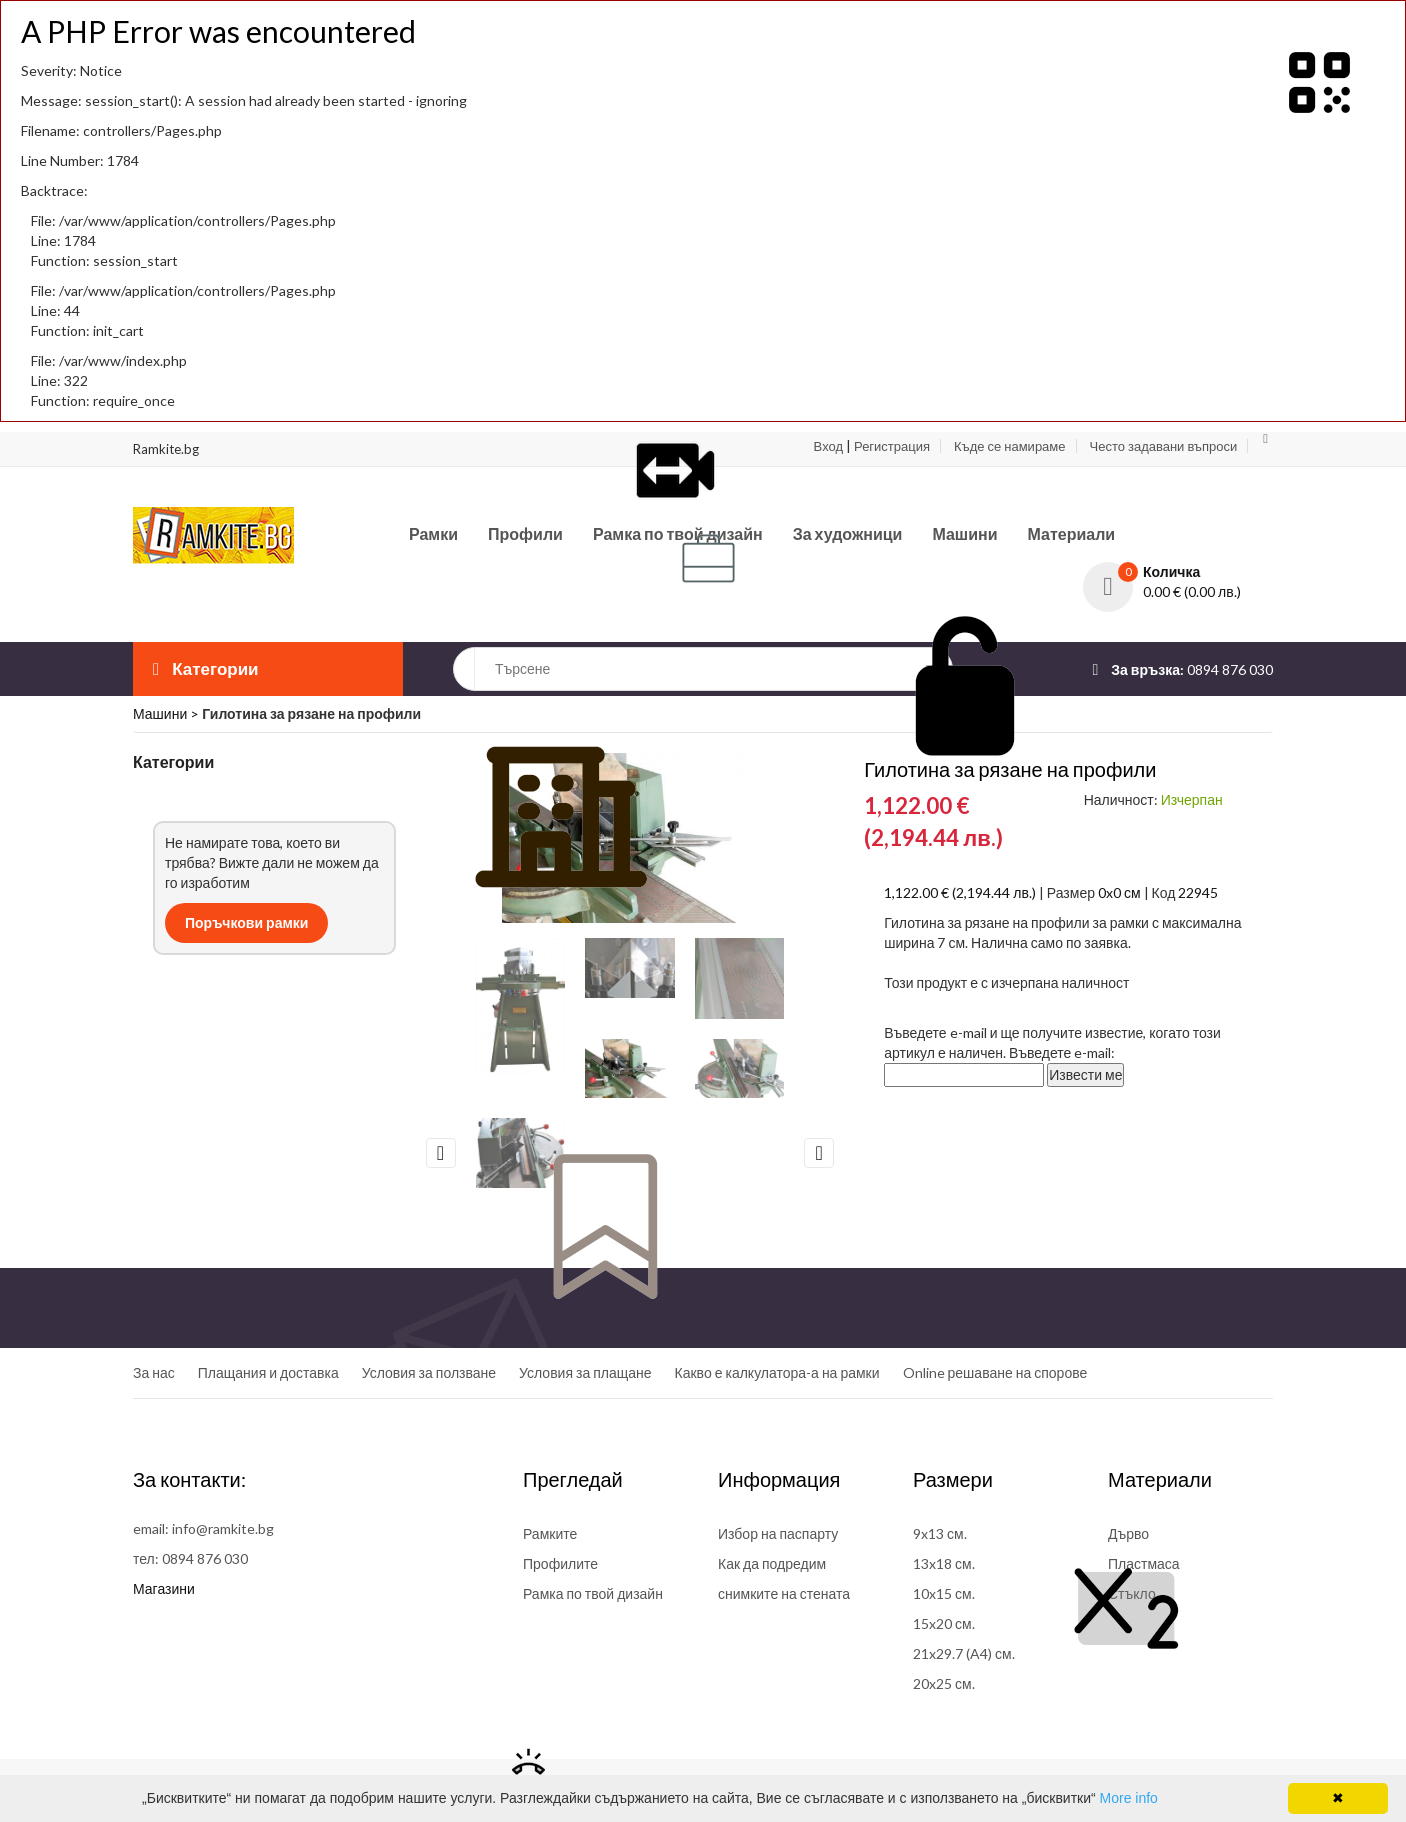 The height and width of the screenshot is (1822, 1406). What do you see at coordinates (557, 817) in the screenshot?
I see `view office or workplace location` at bounding box center [557, 817].